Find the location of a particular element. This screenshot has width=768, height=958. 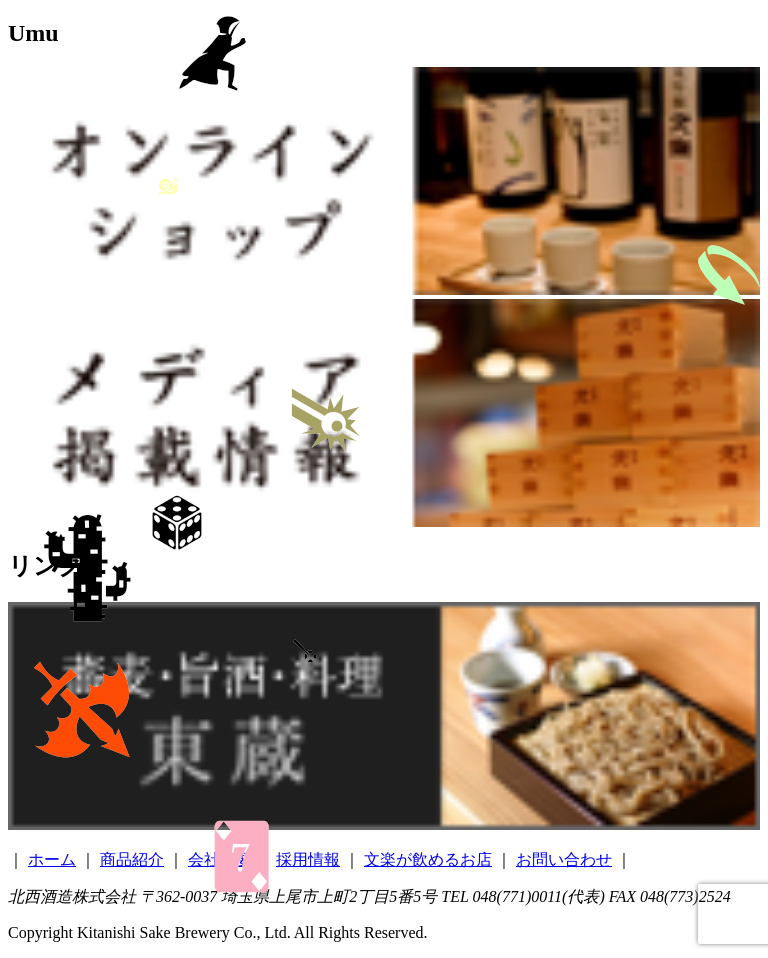

select rogue or assassin character class is located at coordinates (212, 53).